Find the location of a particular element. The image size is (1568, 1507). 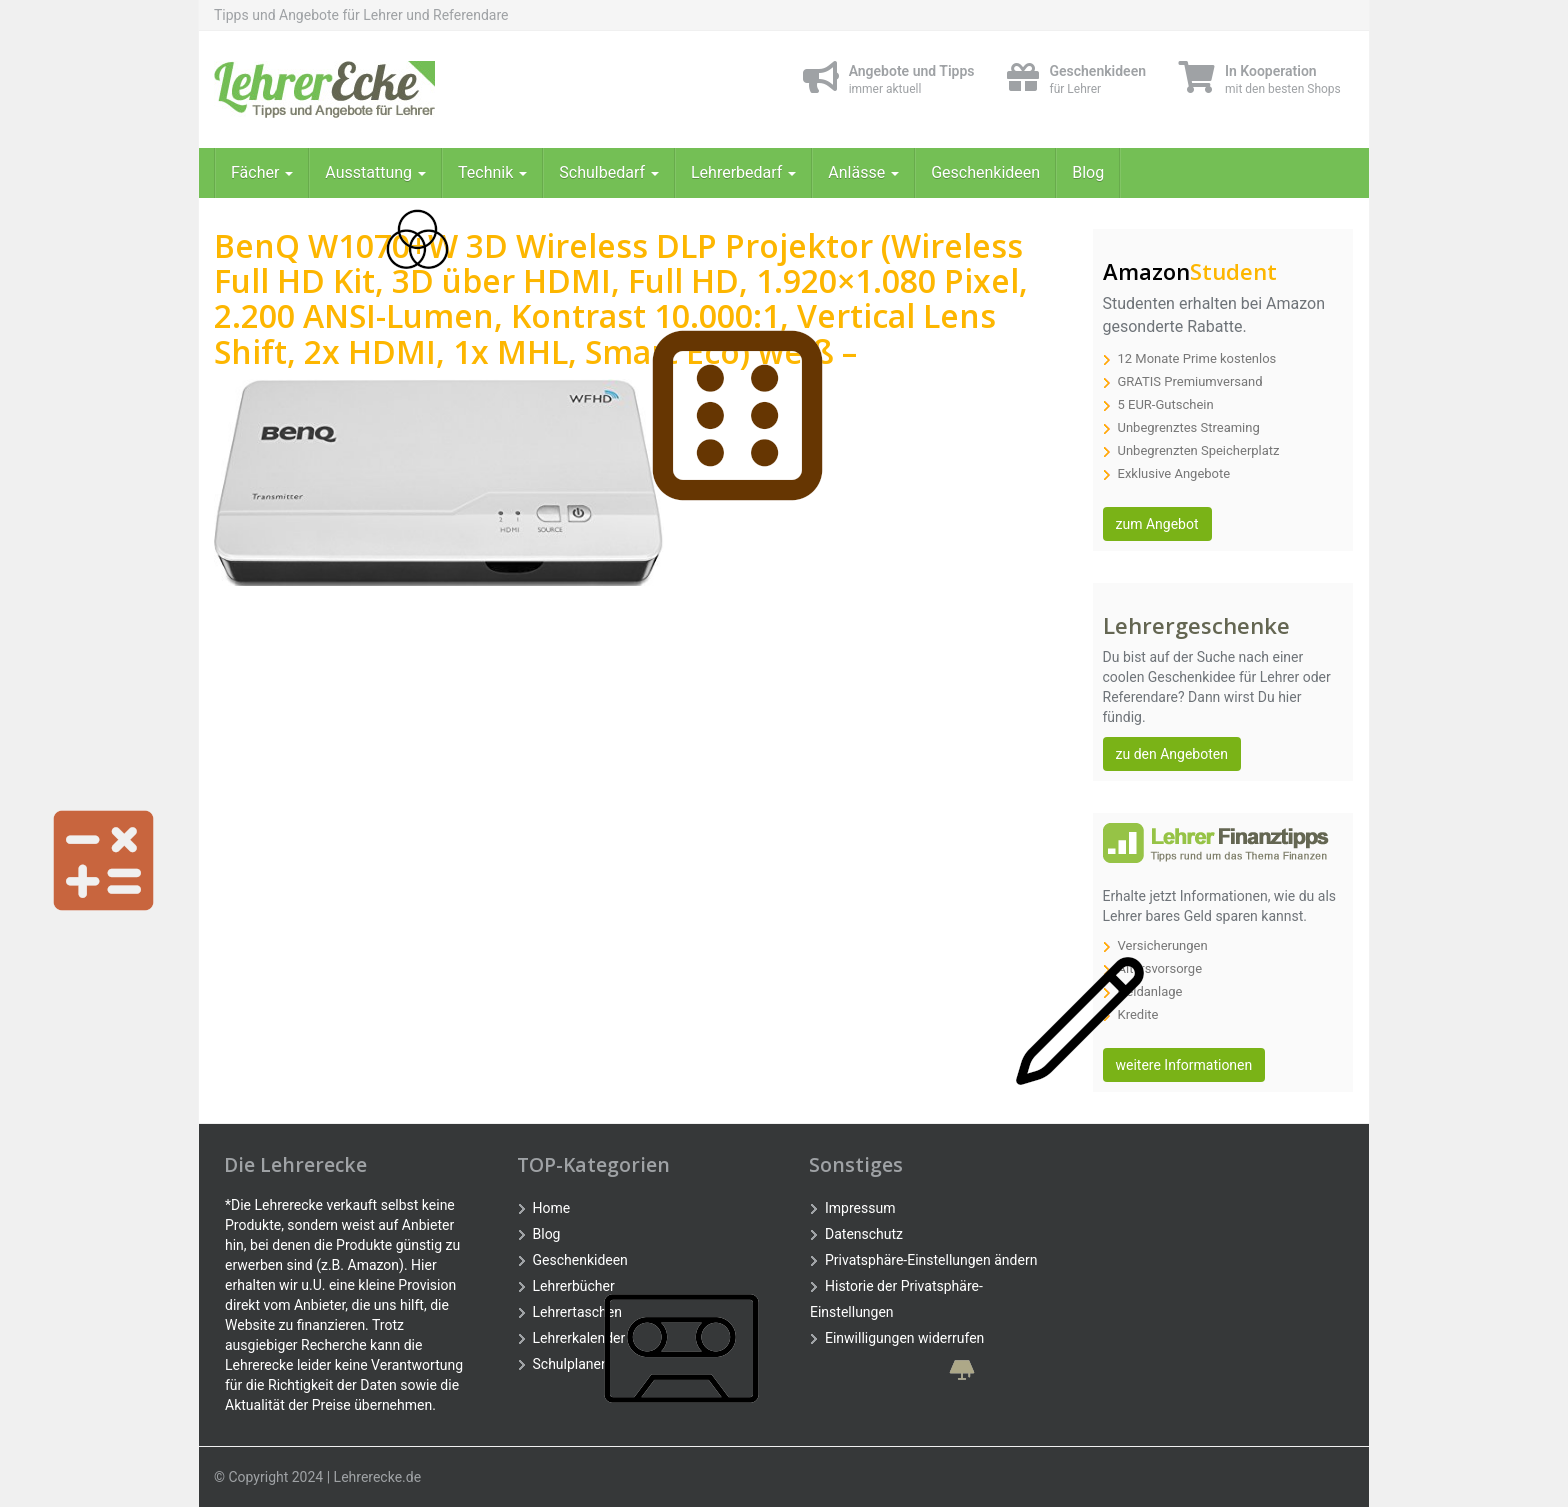

toggle desk lamp or reading light is located at coordinates (962, 1370).